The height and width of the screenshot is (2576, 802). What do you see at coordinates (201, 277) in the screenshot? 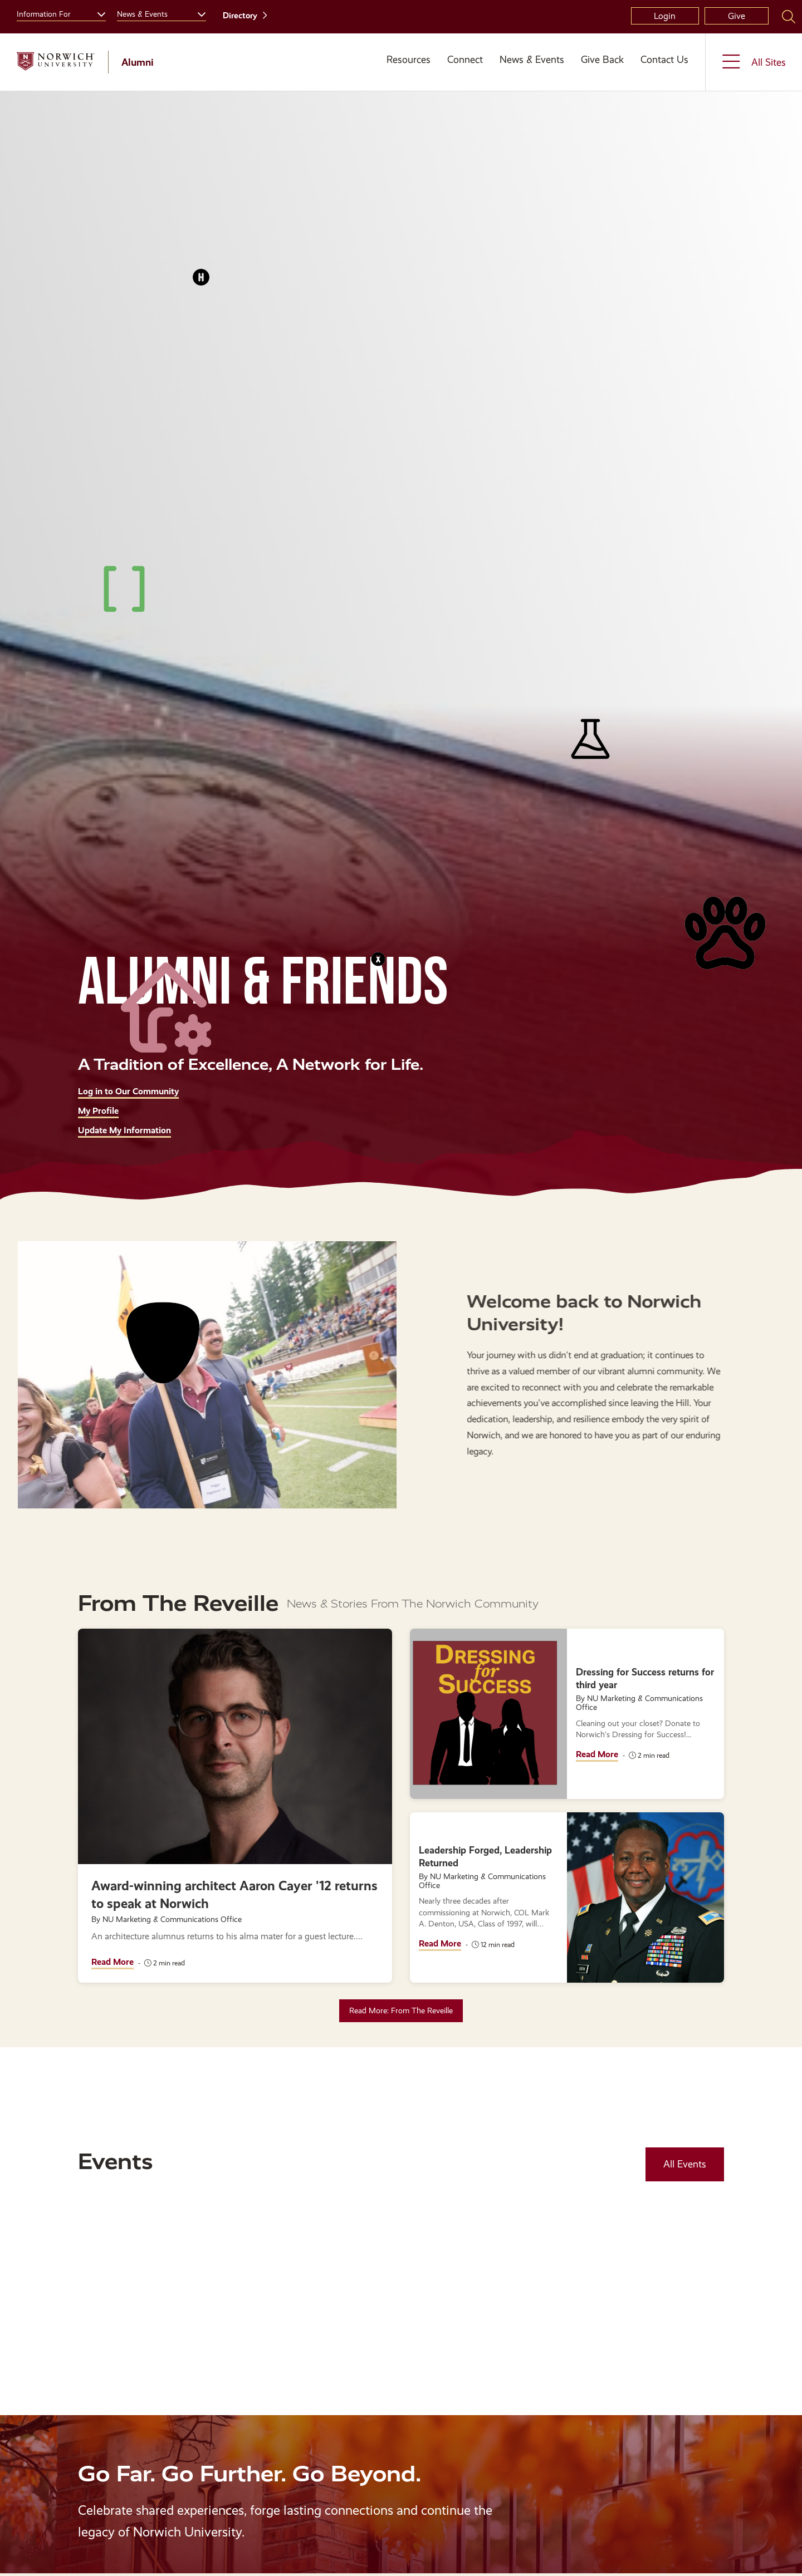
I see `find nearby hospitals or medical facilities` at bounding box center [201, 277].